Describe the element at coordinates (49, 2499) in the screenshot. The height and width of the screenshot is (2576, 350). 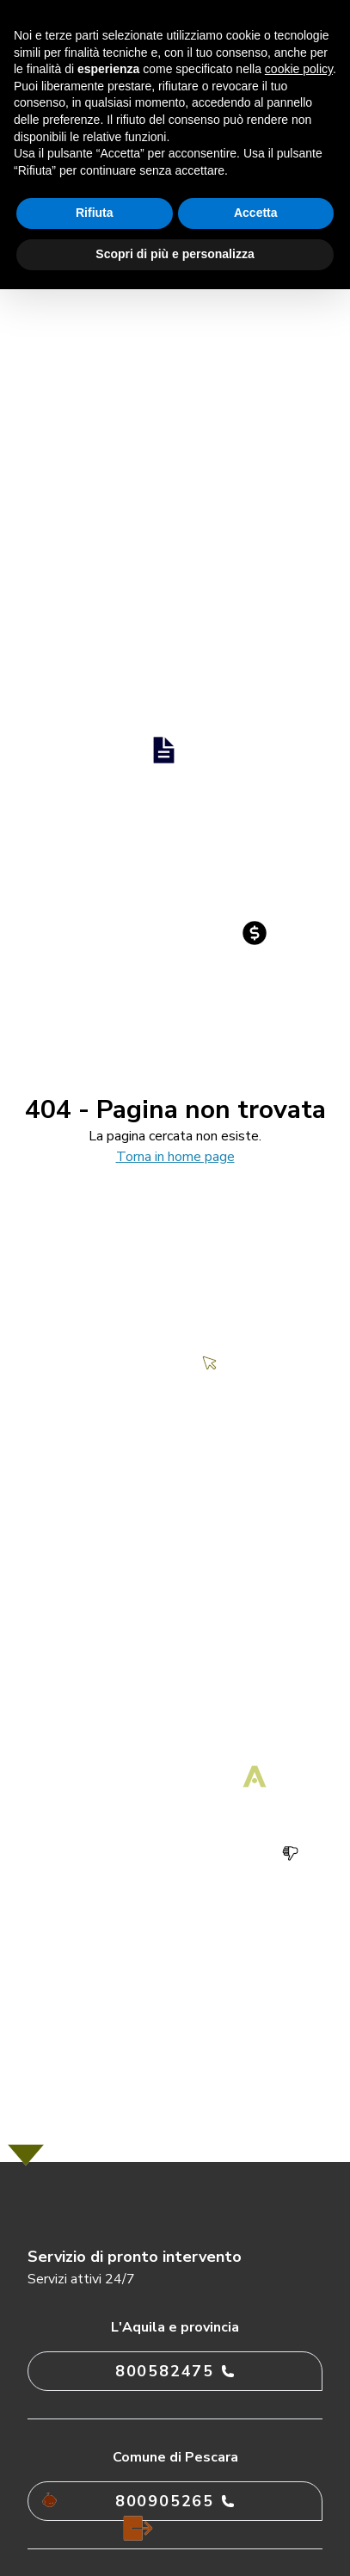
I see `ionitron mascot logo for ionic framework` at that location.